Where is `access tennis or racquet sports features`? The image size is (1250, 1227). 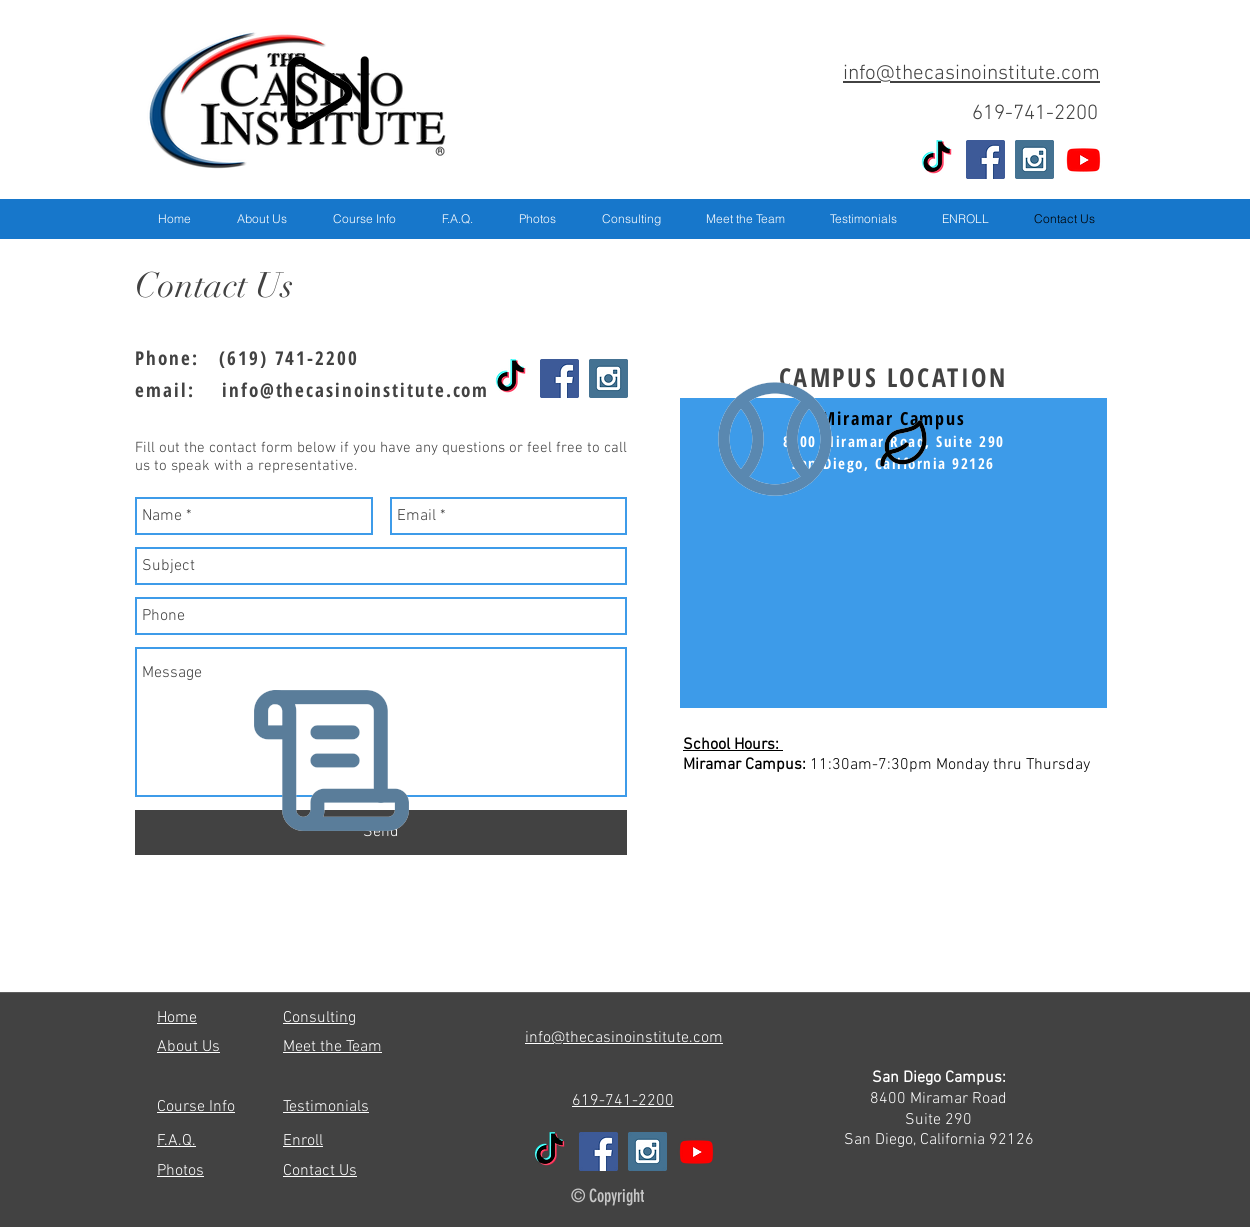
access tennis or racquet sports features is located at coordinates (775, 439).